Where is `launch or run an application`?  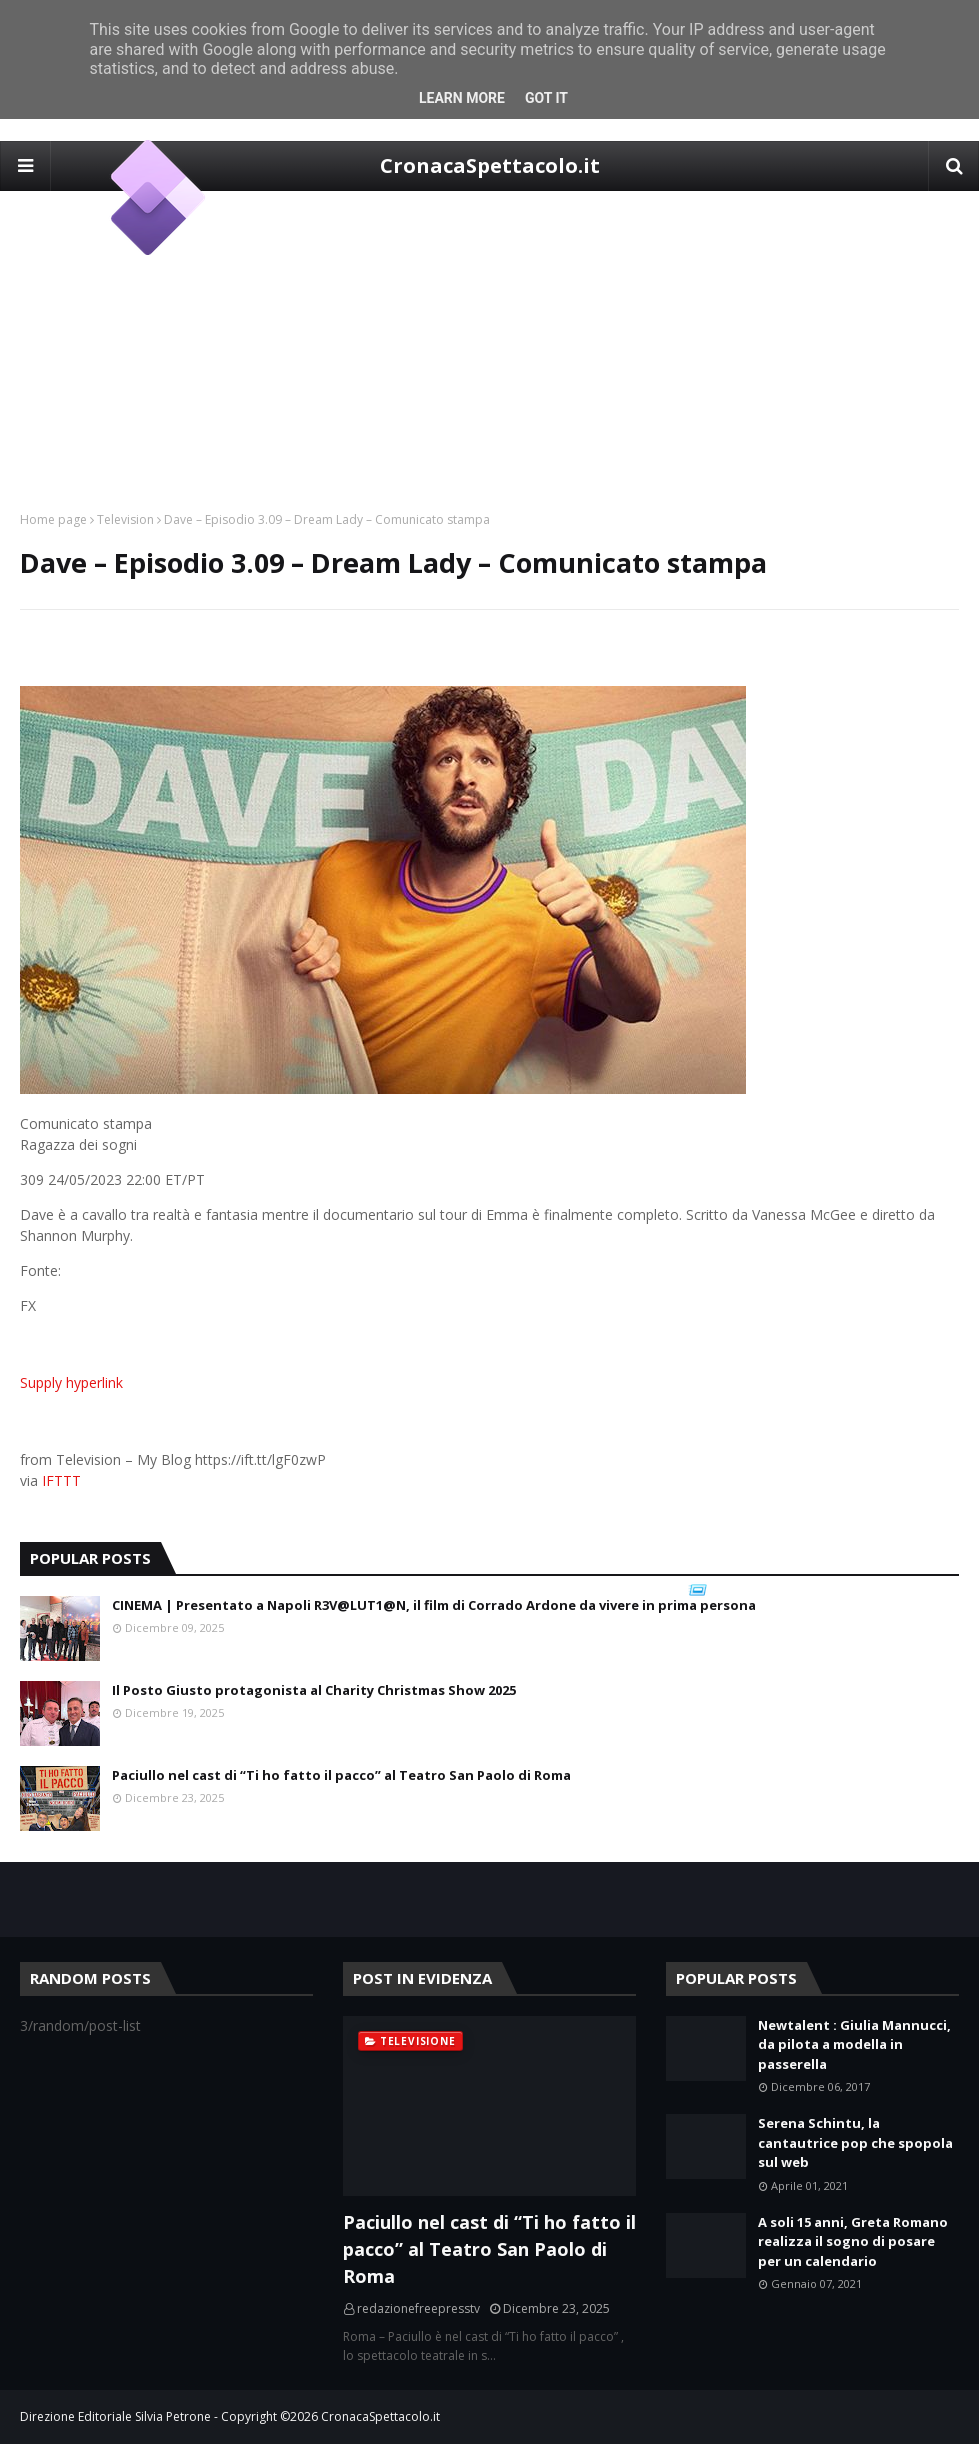 launch or run an application is located at coordinates (698, 1590).